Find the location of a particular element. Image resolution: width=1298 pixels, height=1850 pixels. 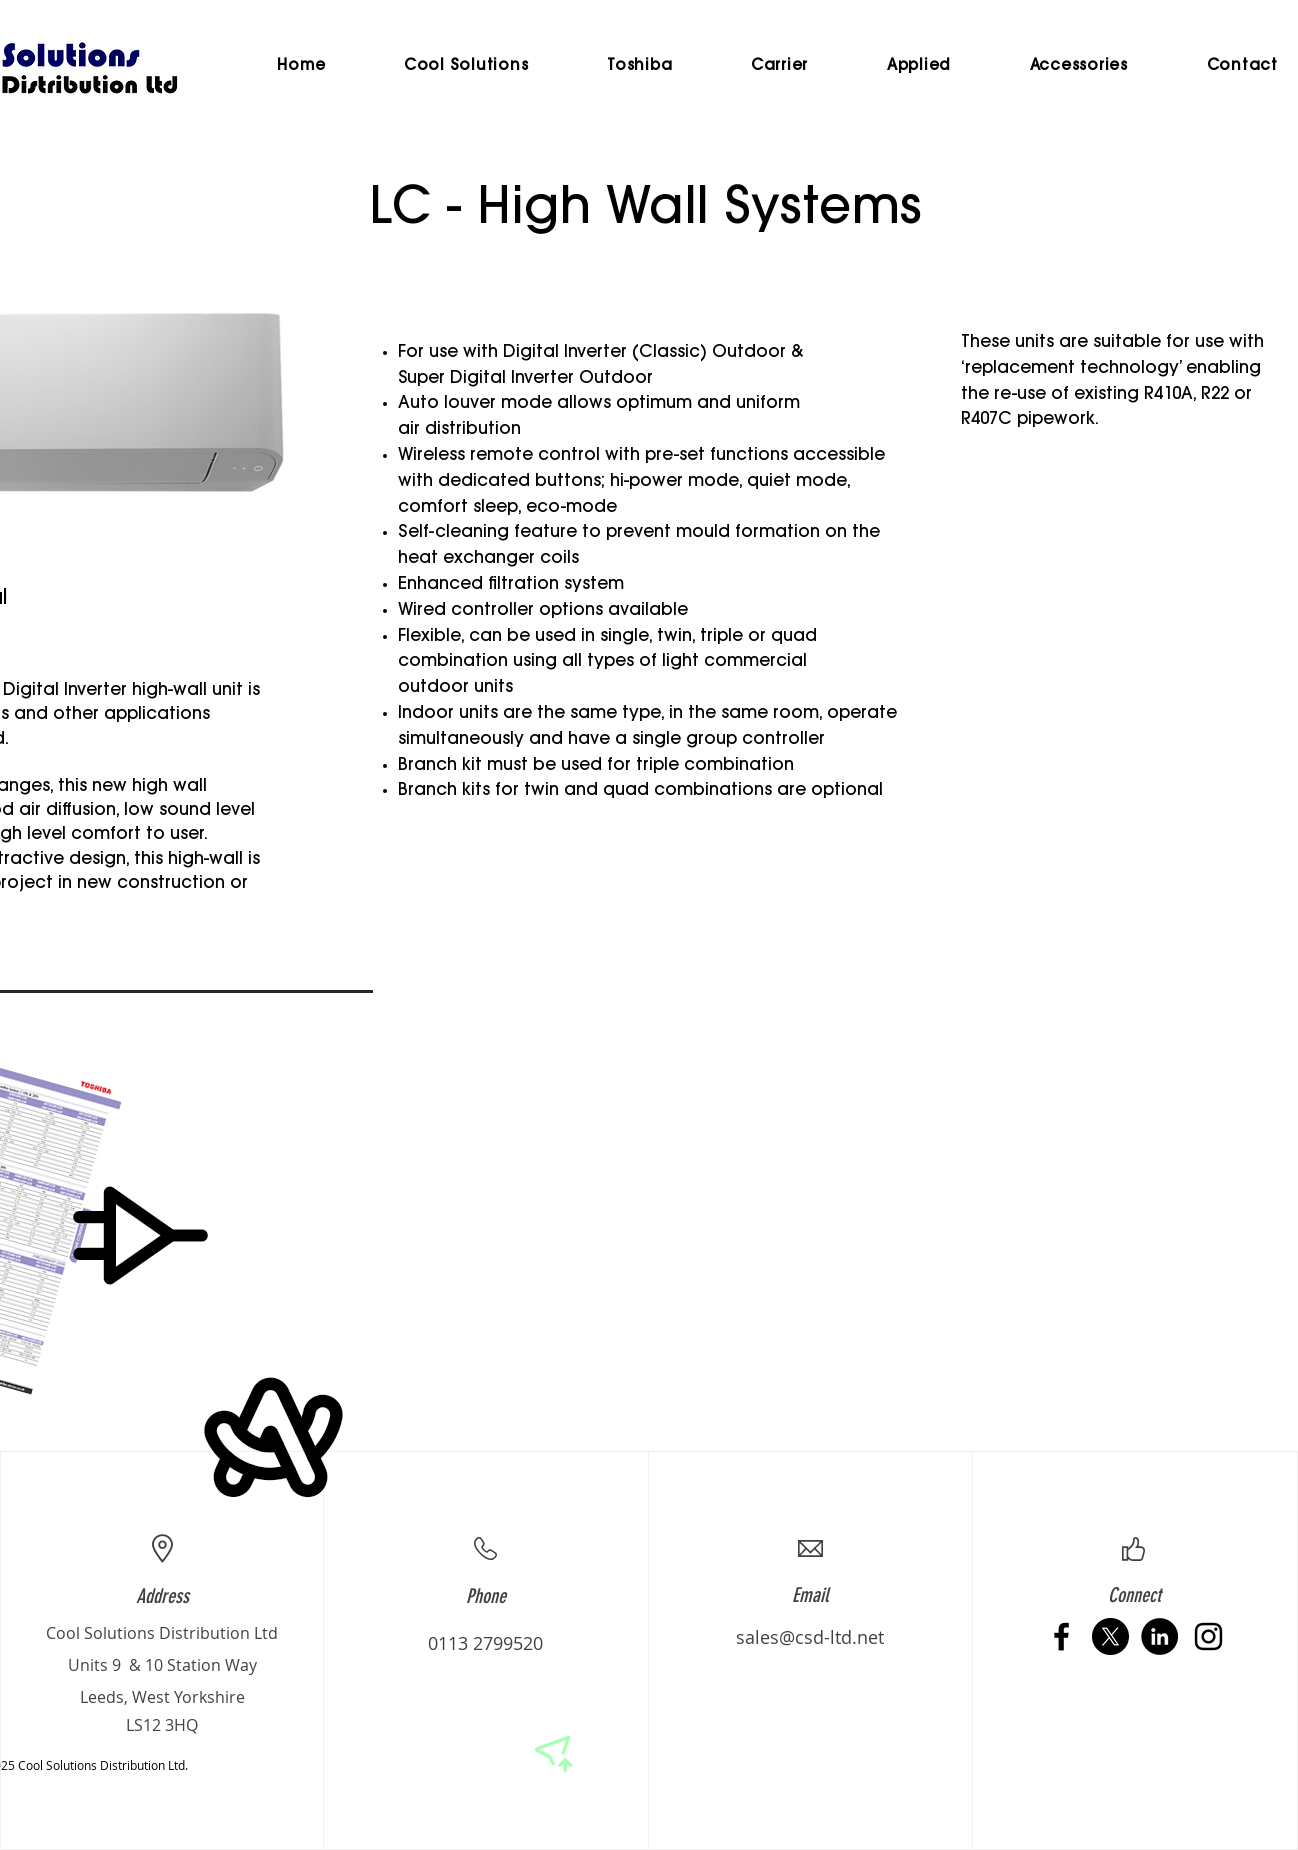

upload or share your current location is located at coordinates (553, 1753).